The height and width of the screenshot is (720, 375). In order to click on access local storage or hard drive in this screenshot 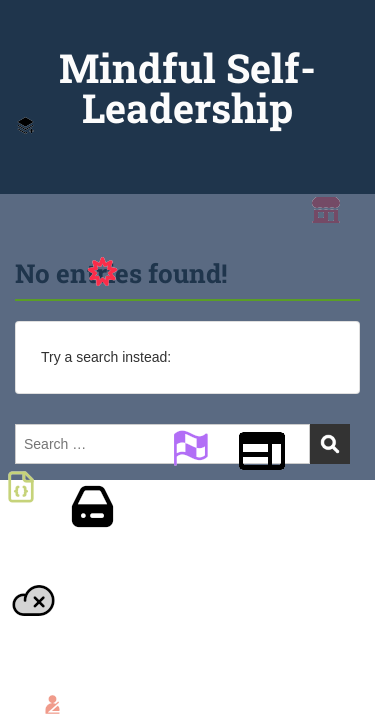, I will do `click(92, 506)`.